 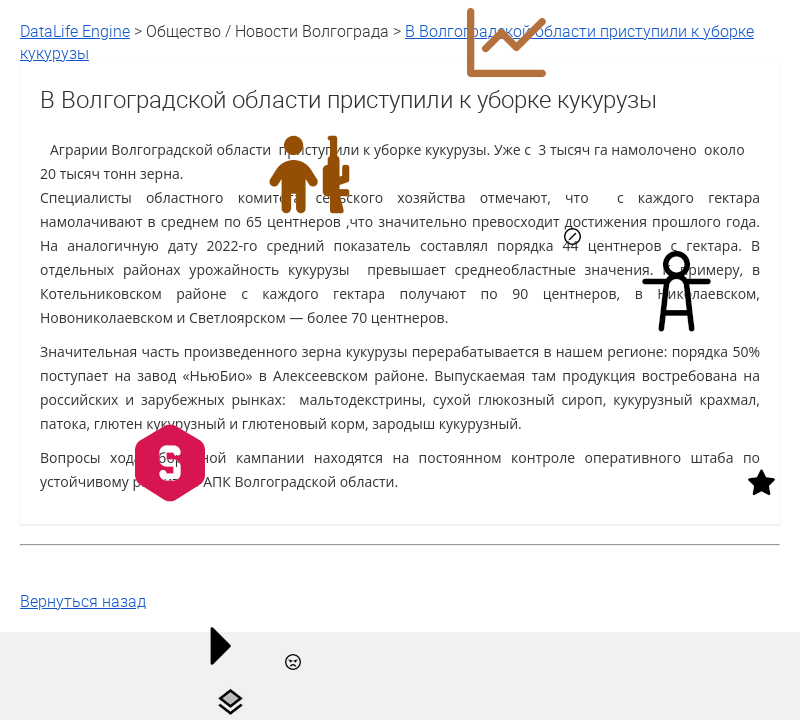 What do you see at coordinates (310, 174) in the screenshot?
I see `indicates child soldier awareness or prevention cause` at bounding box center [310, 174].